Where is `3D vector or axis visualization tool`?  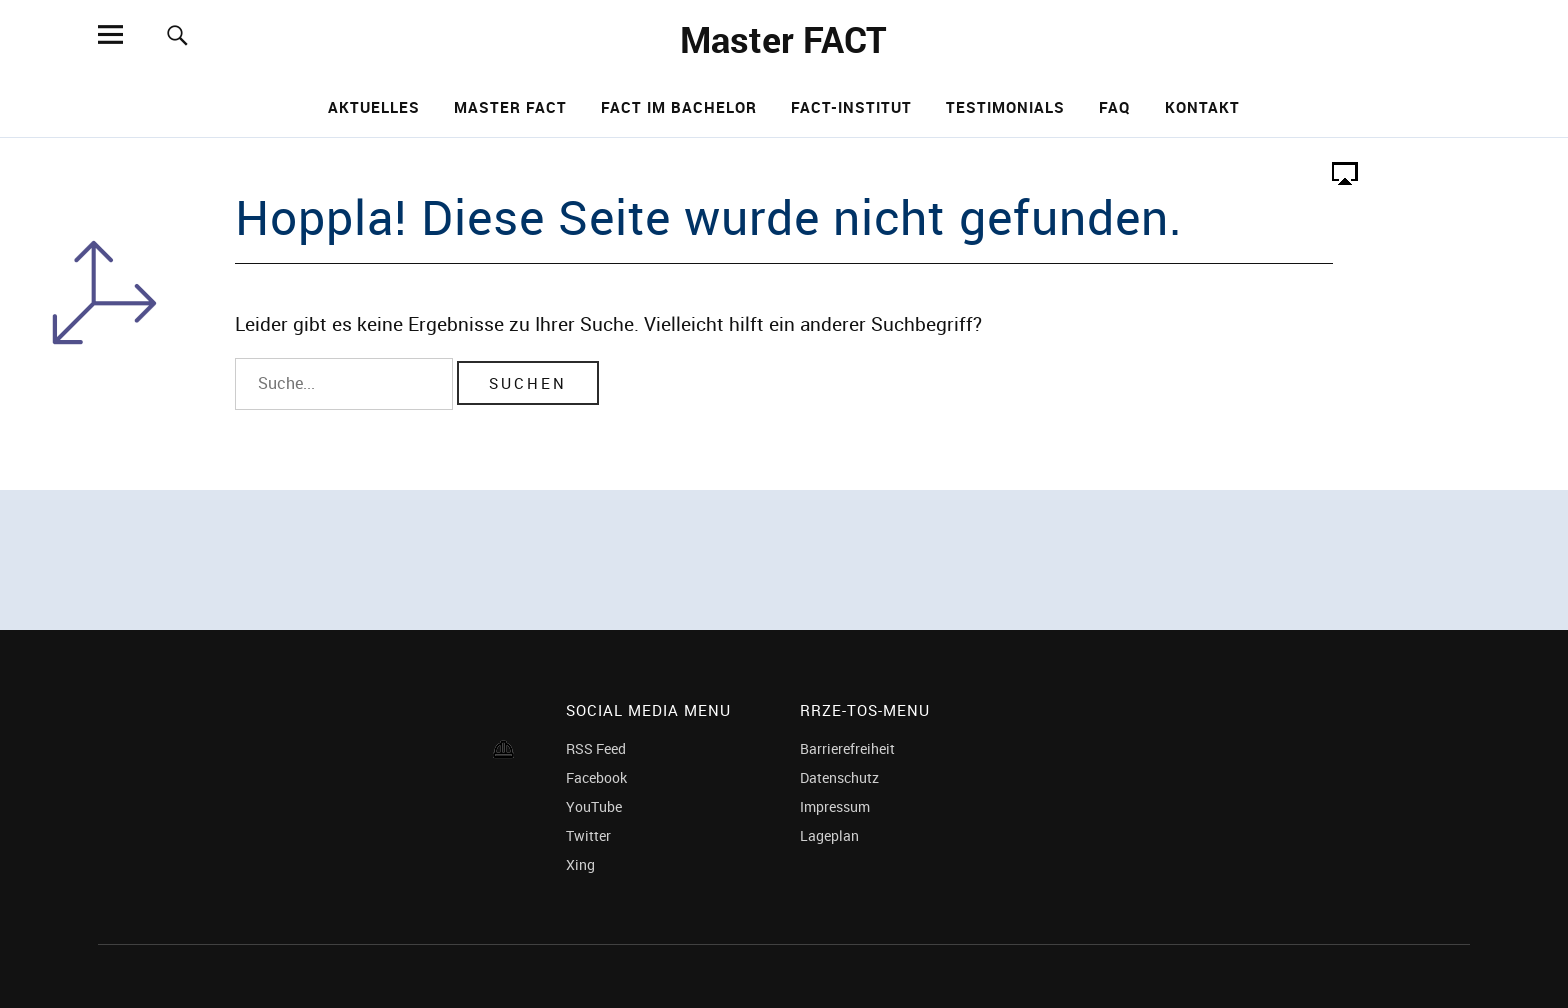 3D vector or axis visualization tool is located at coordinates (98, 299).